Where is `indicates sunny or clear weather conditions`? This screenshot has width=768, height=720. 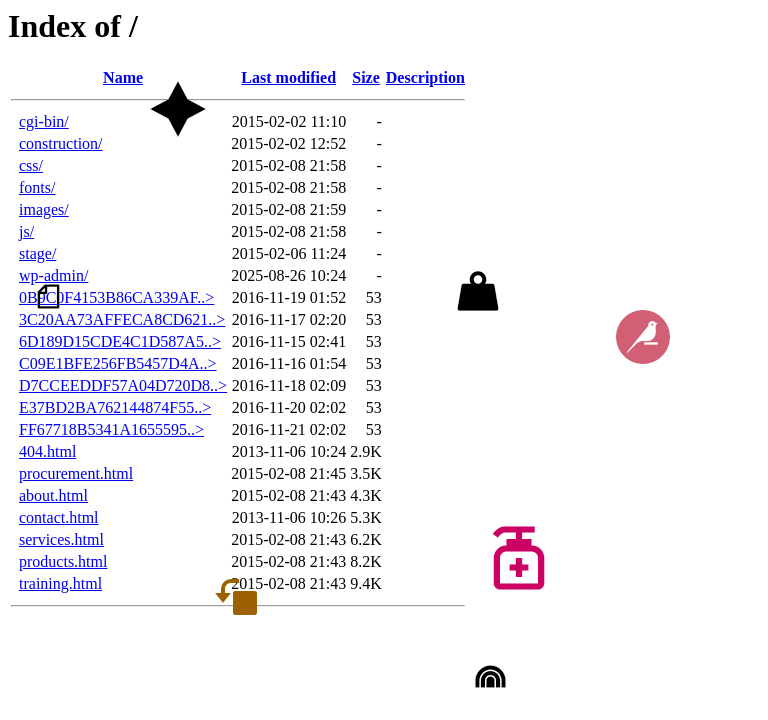 indicates sunny or clear weather conditions is located at coordinates (178, 109).